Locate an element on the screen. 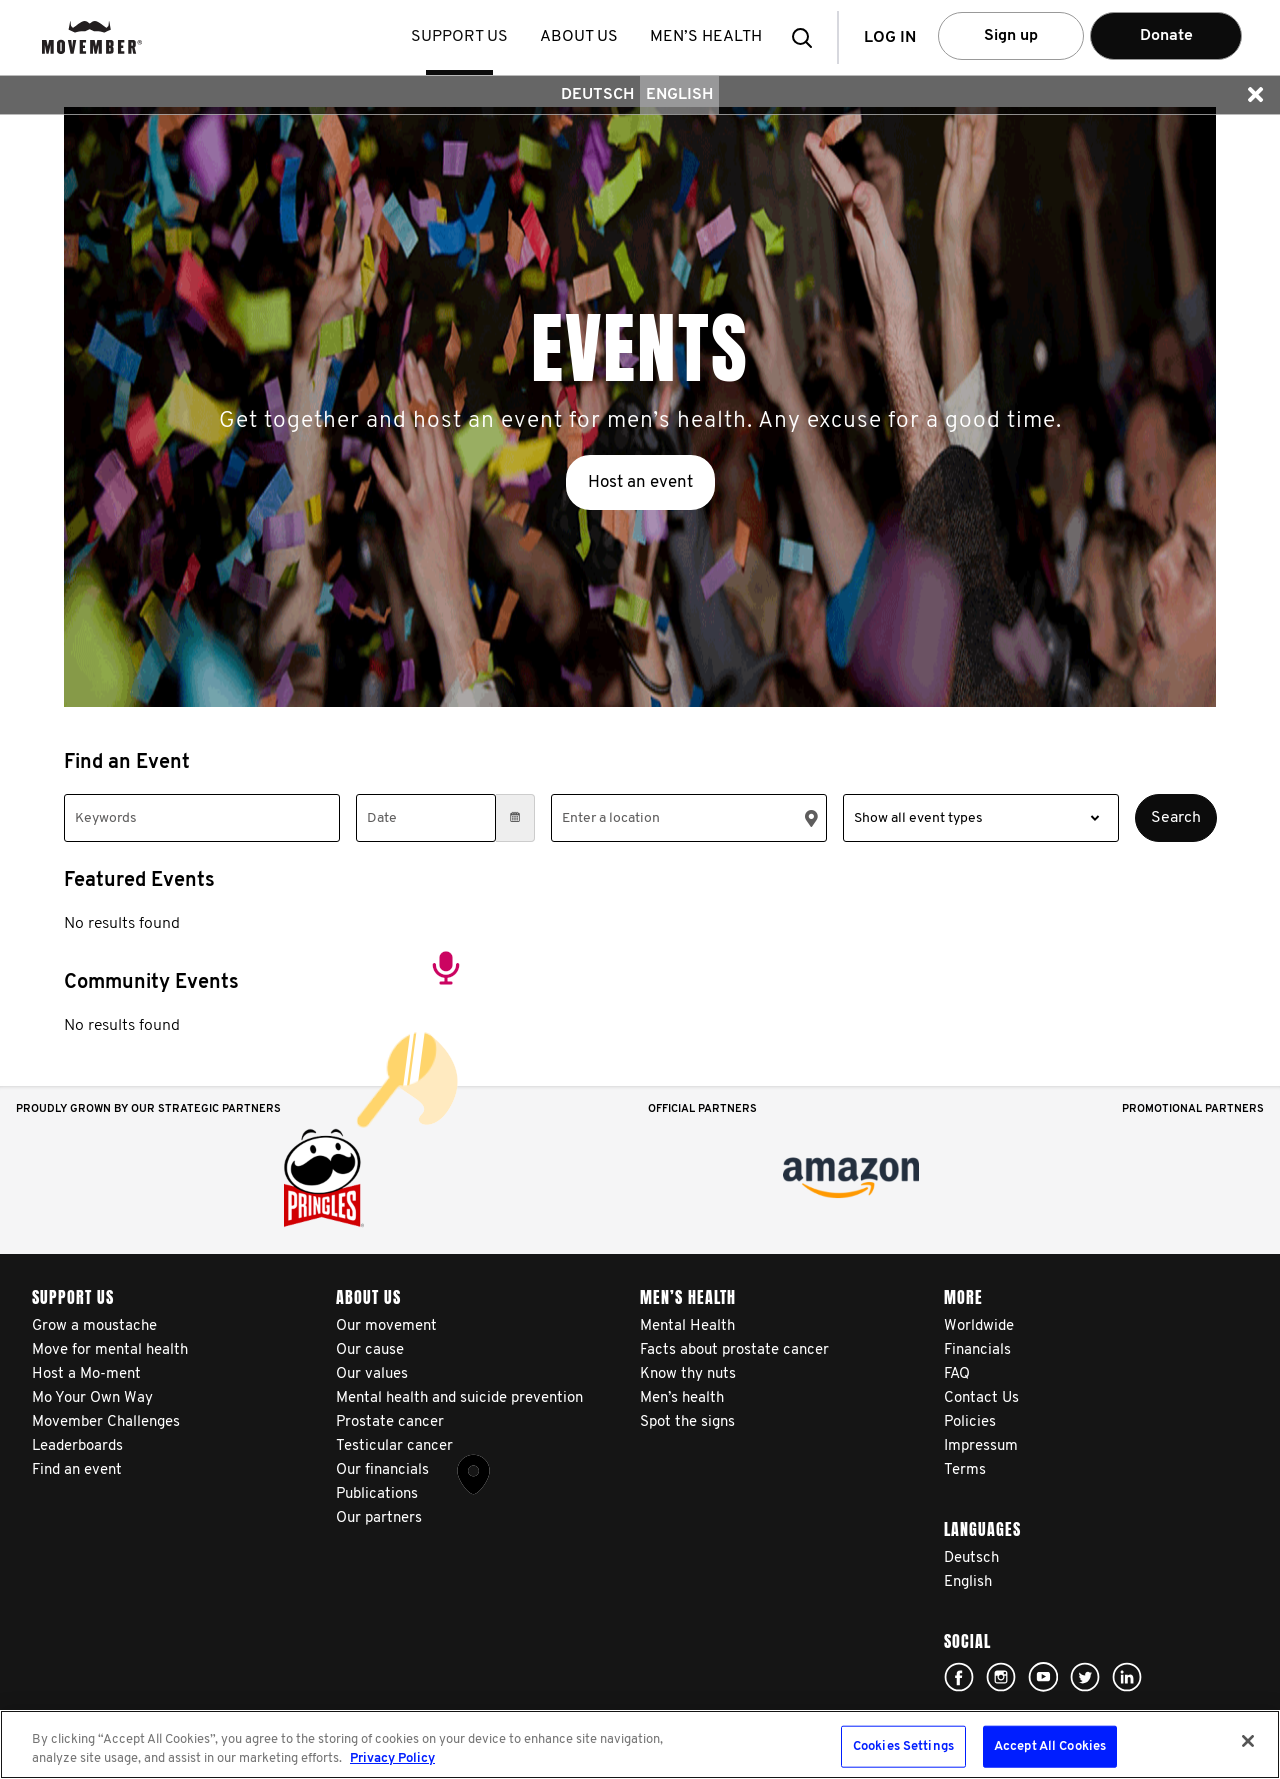  discord golden bug hunter badge indicating elite bug reporter status is located at coordinates (407, 1079).